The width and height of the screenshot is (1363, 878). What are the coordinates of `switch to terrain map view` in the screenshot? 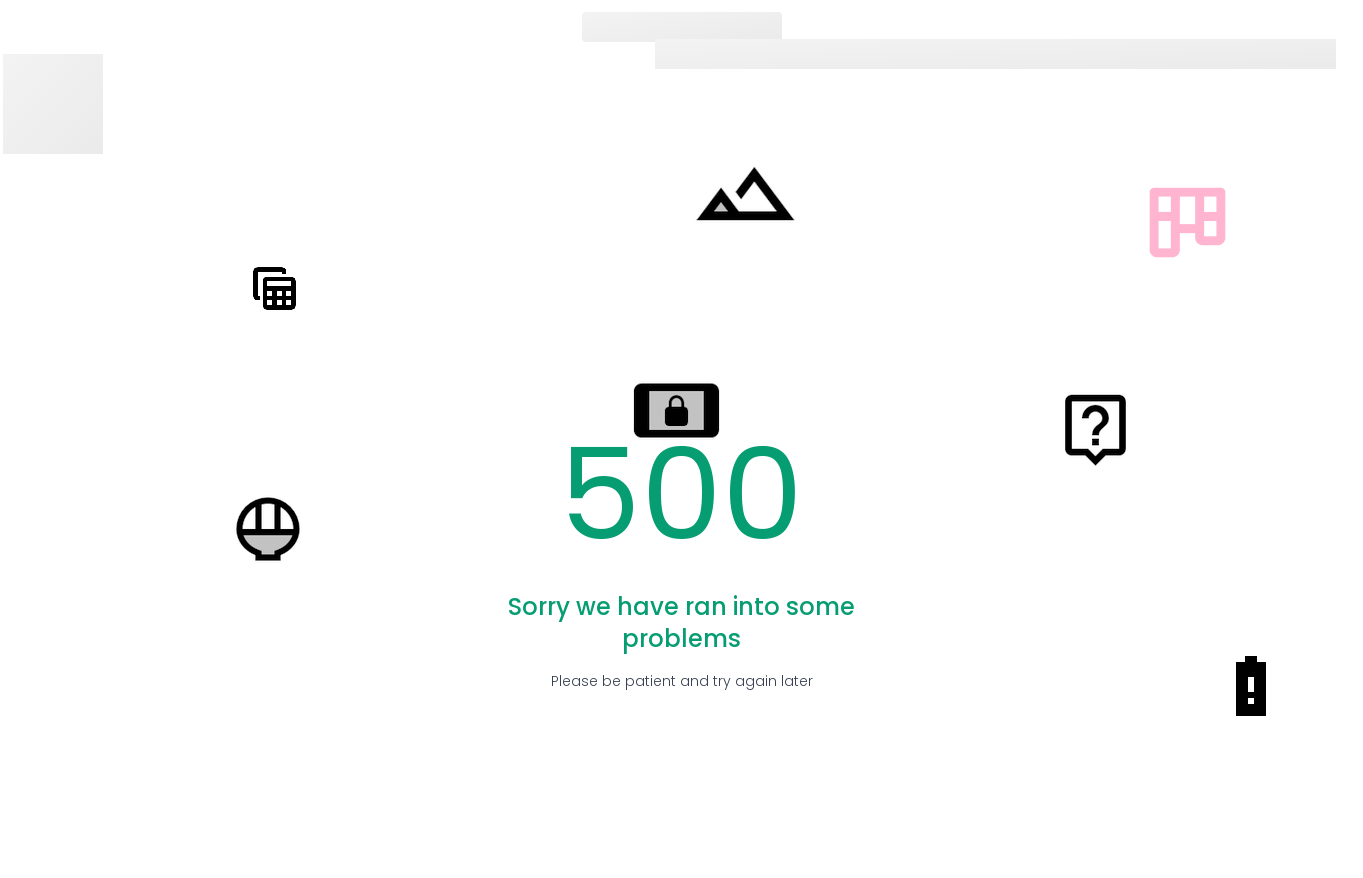 It's located at (745, 193).